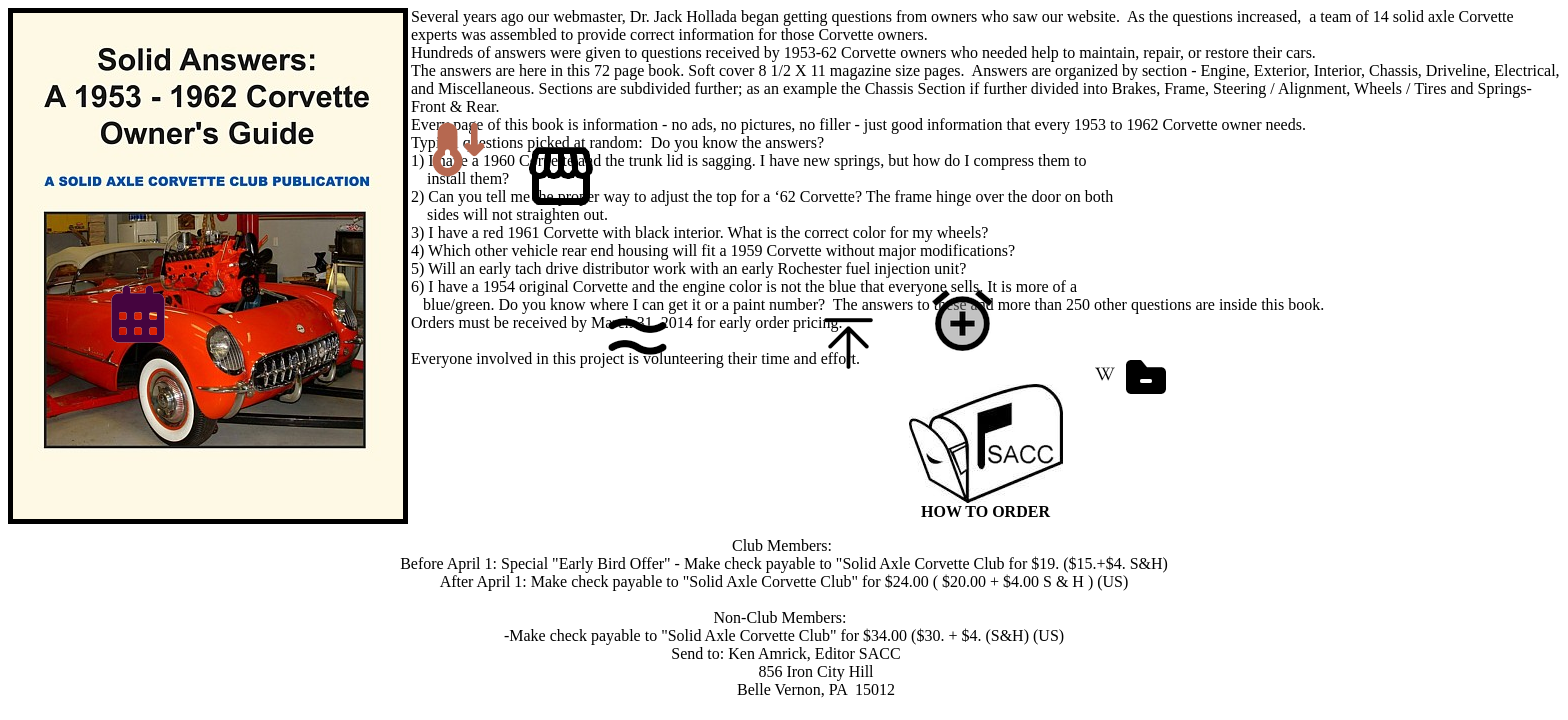 The height and width of the screenshot is (720, 1568). What do you see at coordinates (561, 176) in the screenshot?
I see `browse the online store or marketplace` at bounding box center [561, 176].